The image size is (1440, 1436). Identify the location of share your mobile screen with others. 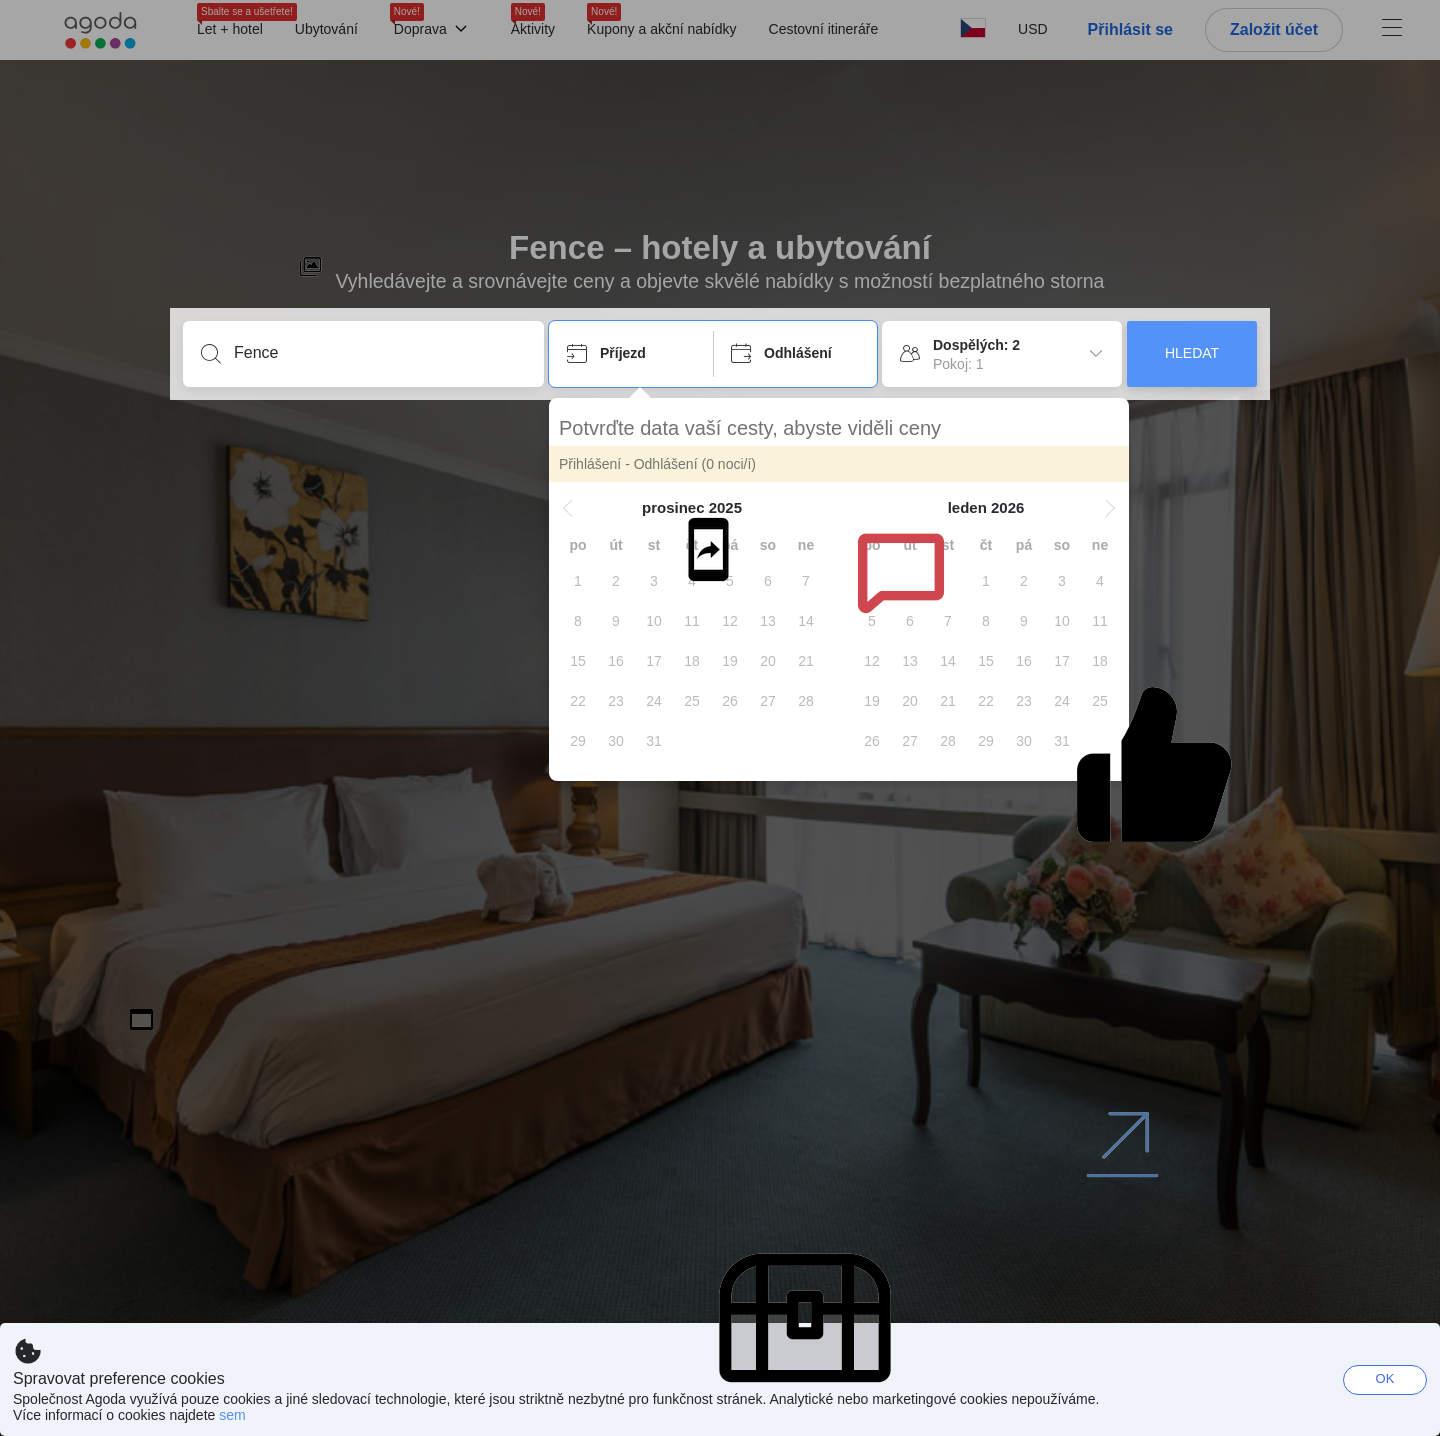
(708, 549).